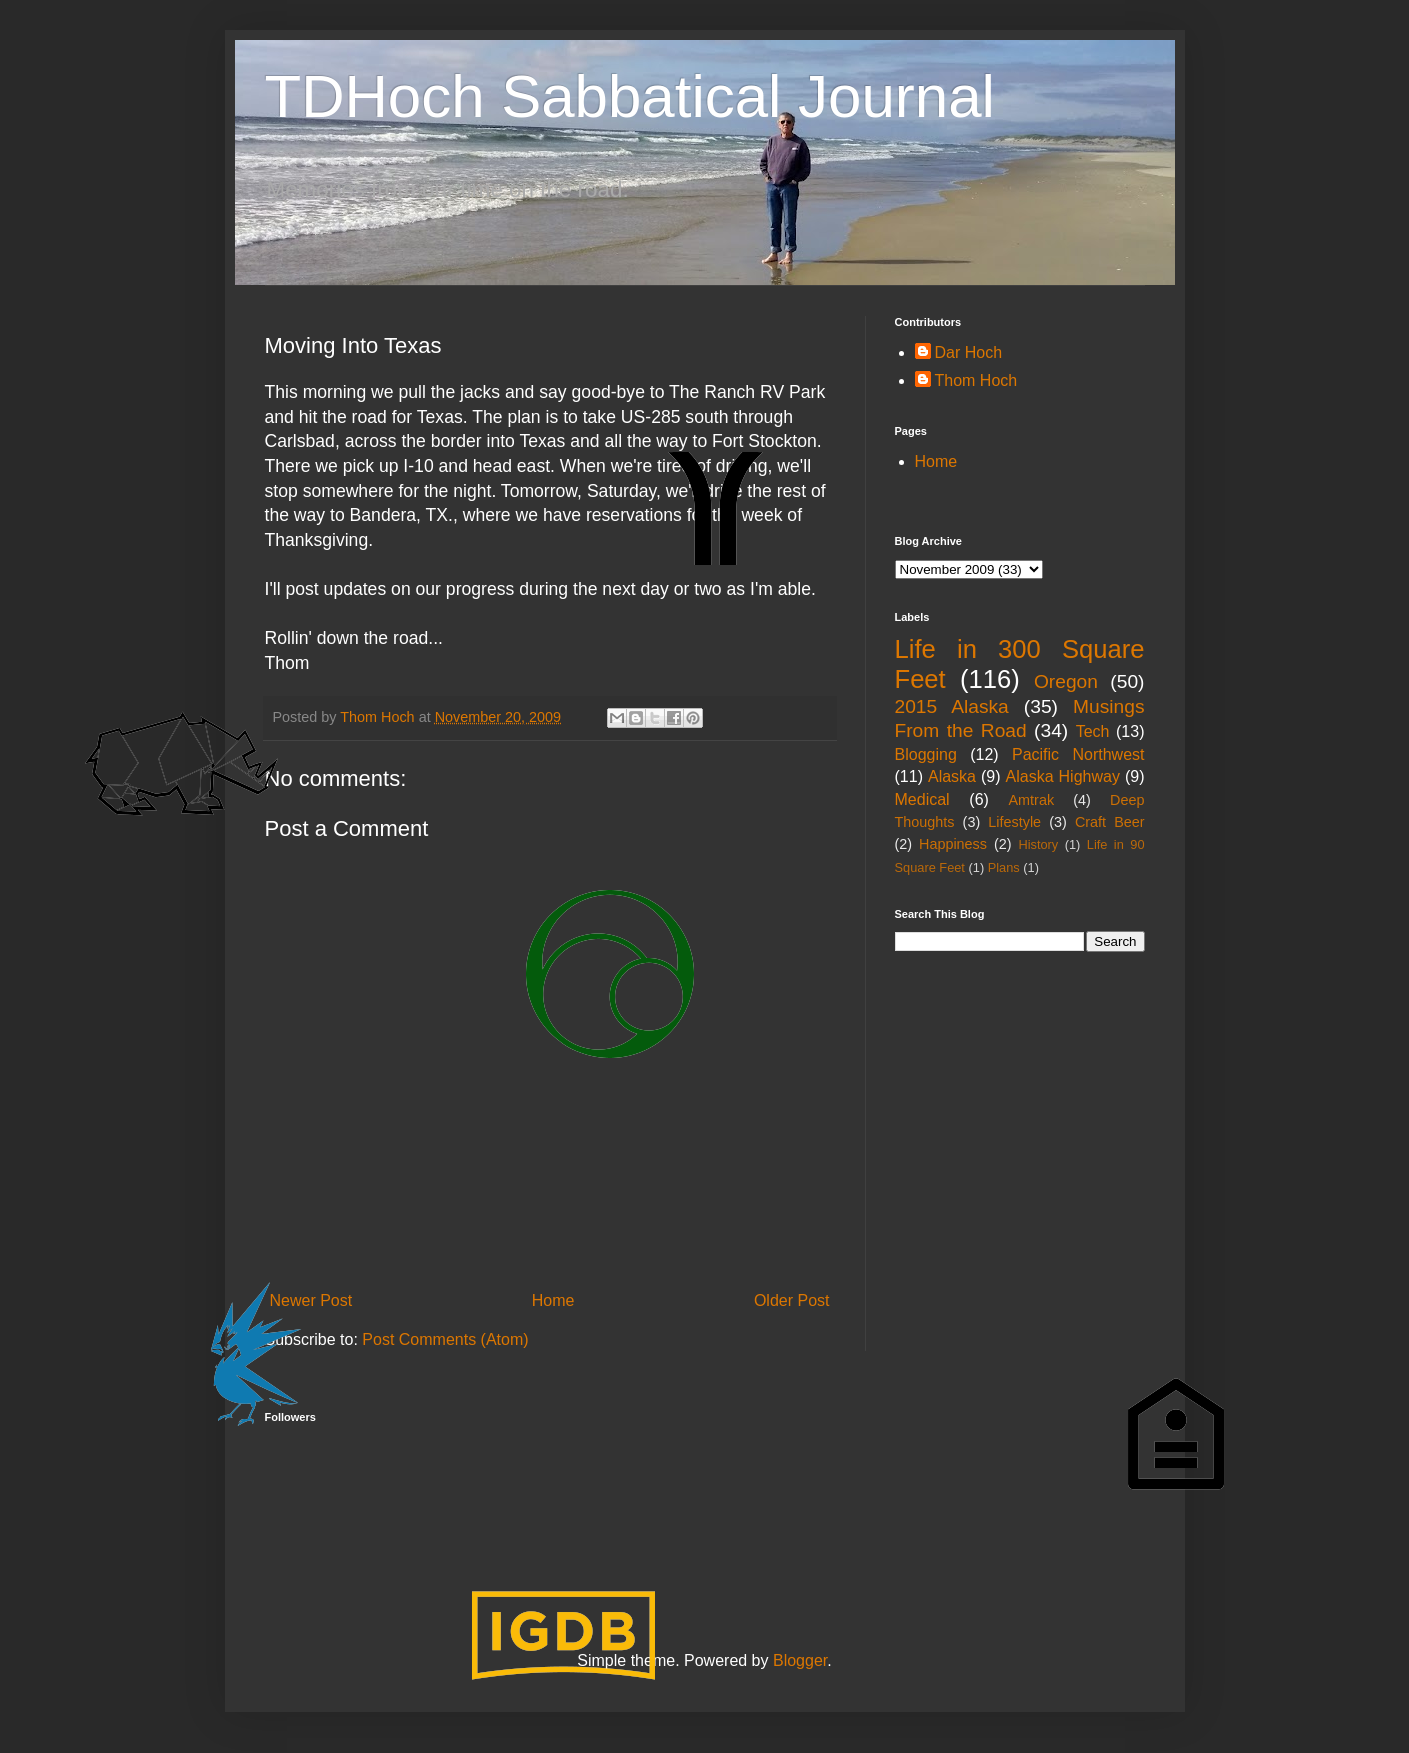 This screenshot has width=1409, height=1753. Describe the element at coordinates (563, 1635) in the screenshot. I see `visit IGDB (Internet Game Database) website` at that location.